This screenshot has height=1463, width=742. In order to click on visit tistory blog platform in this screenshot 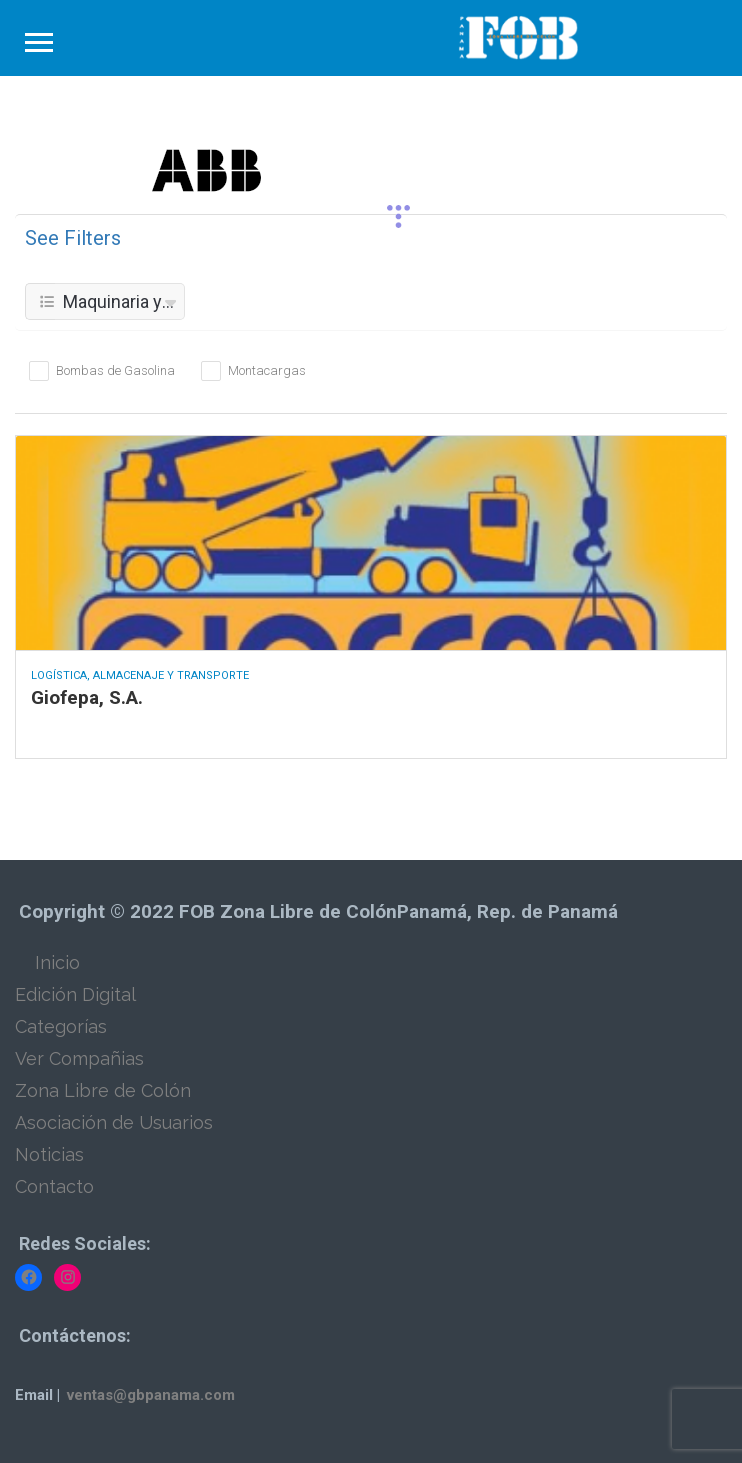, I will do `click(398, 216)`.